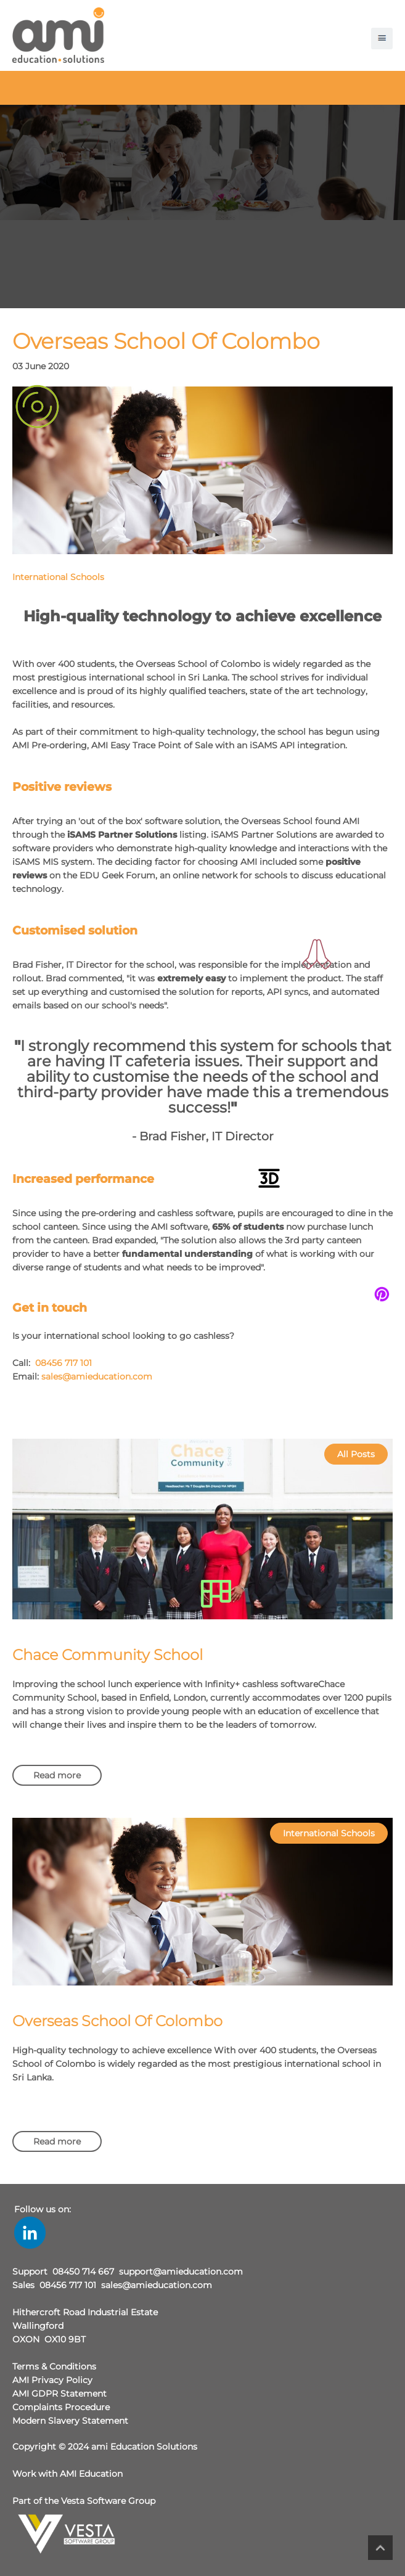 Image resolution: width=405 pixels, height=2576 pixels. What do you see at coordinates (317, 955) in the screenshot?
I see `express gratitude or thanks` at bounding box center [317, 955].